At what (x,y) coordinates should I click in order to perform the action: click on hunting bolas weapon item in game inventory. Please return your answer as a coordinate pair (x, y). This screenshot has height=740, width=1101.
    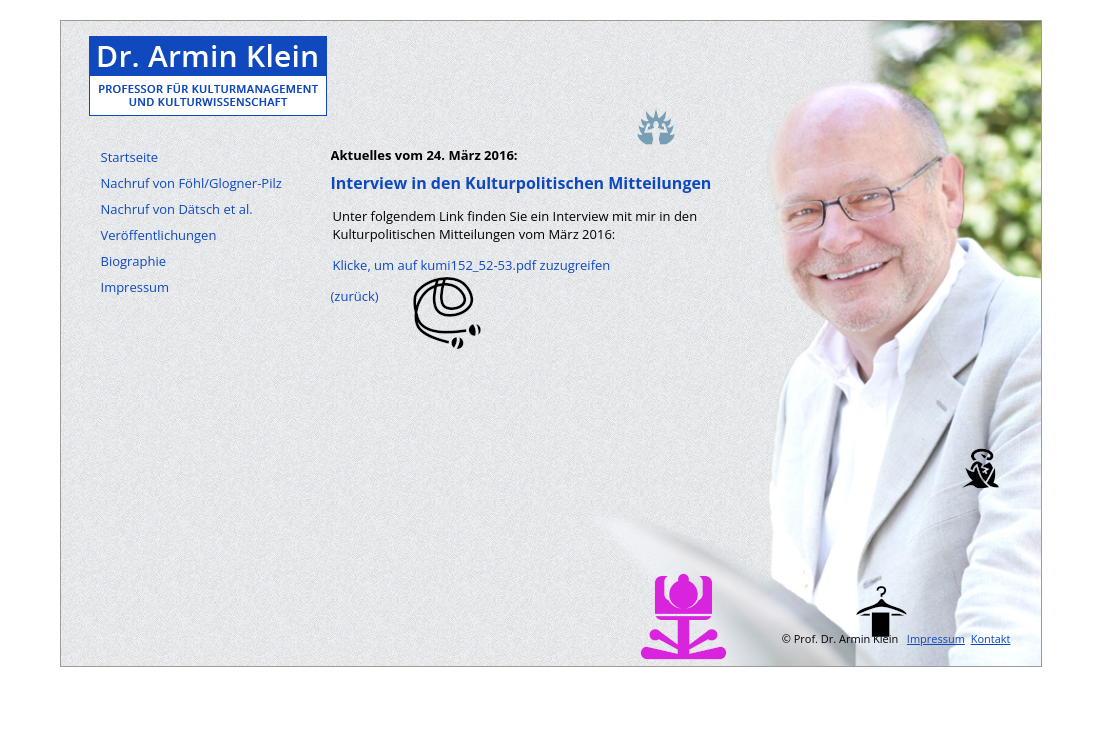
    Looking at the image, I should click on (447, 313).